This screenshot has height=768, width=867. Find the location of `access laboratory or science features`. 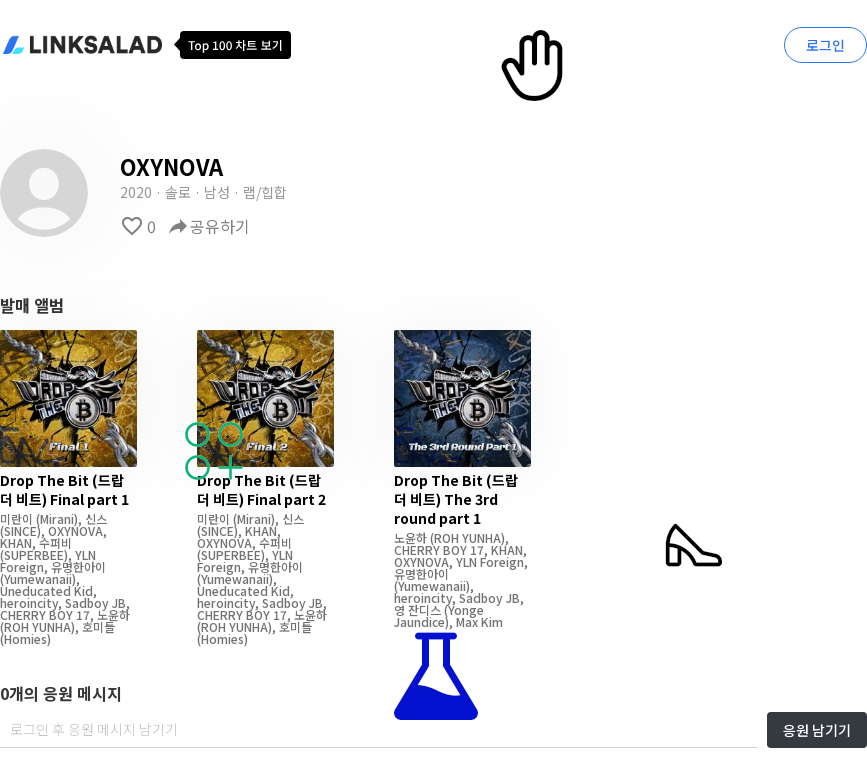

access laboratory or science features is located at coordinates (436, 678).